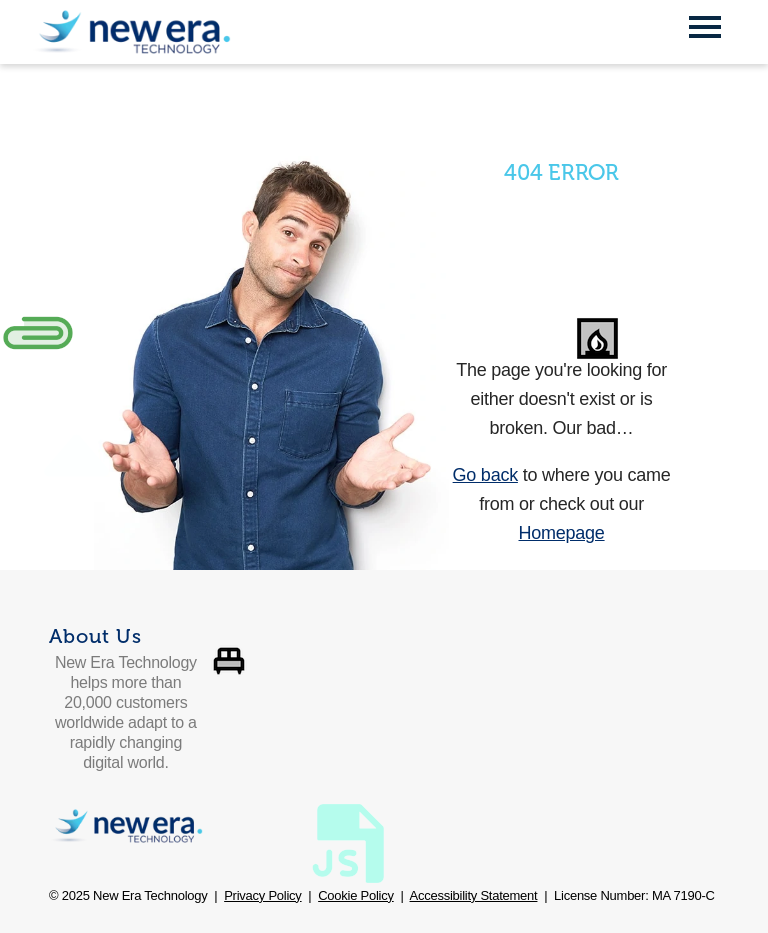  Describe the element at coordinates (229, 661) in the screenshot. I see `view single room accommodations` at that location.